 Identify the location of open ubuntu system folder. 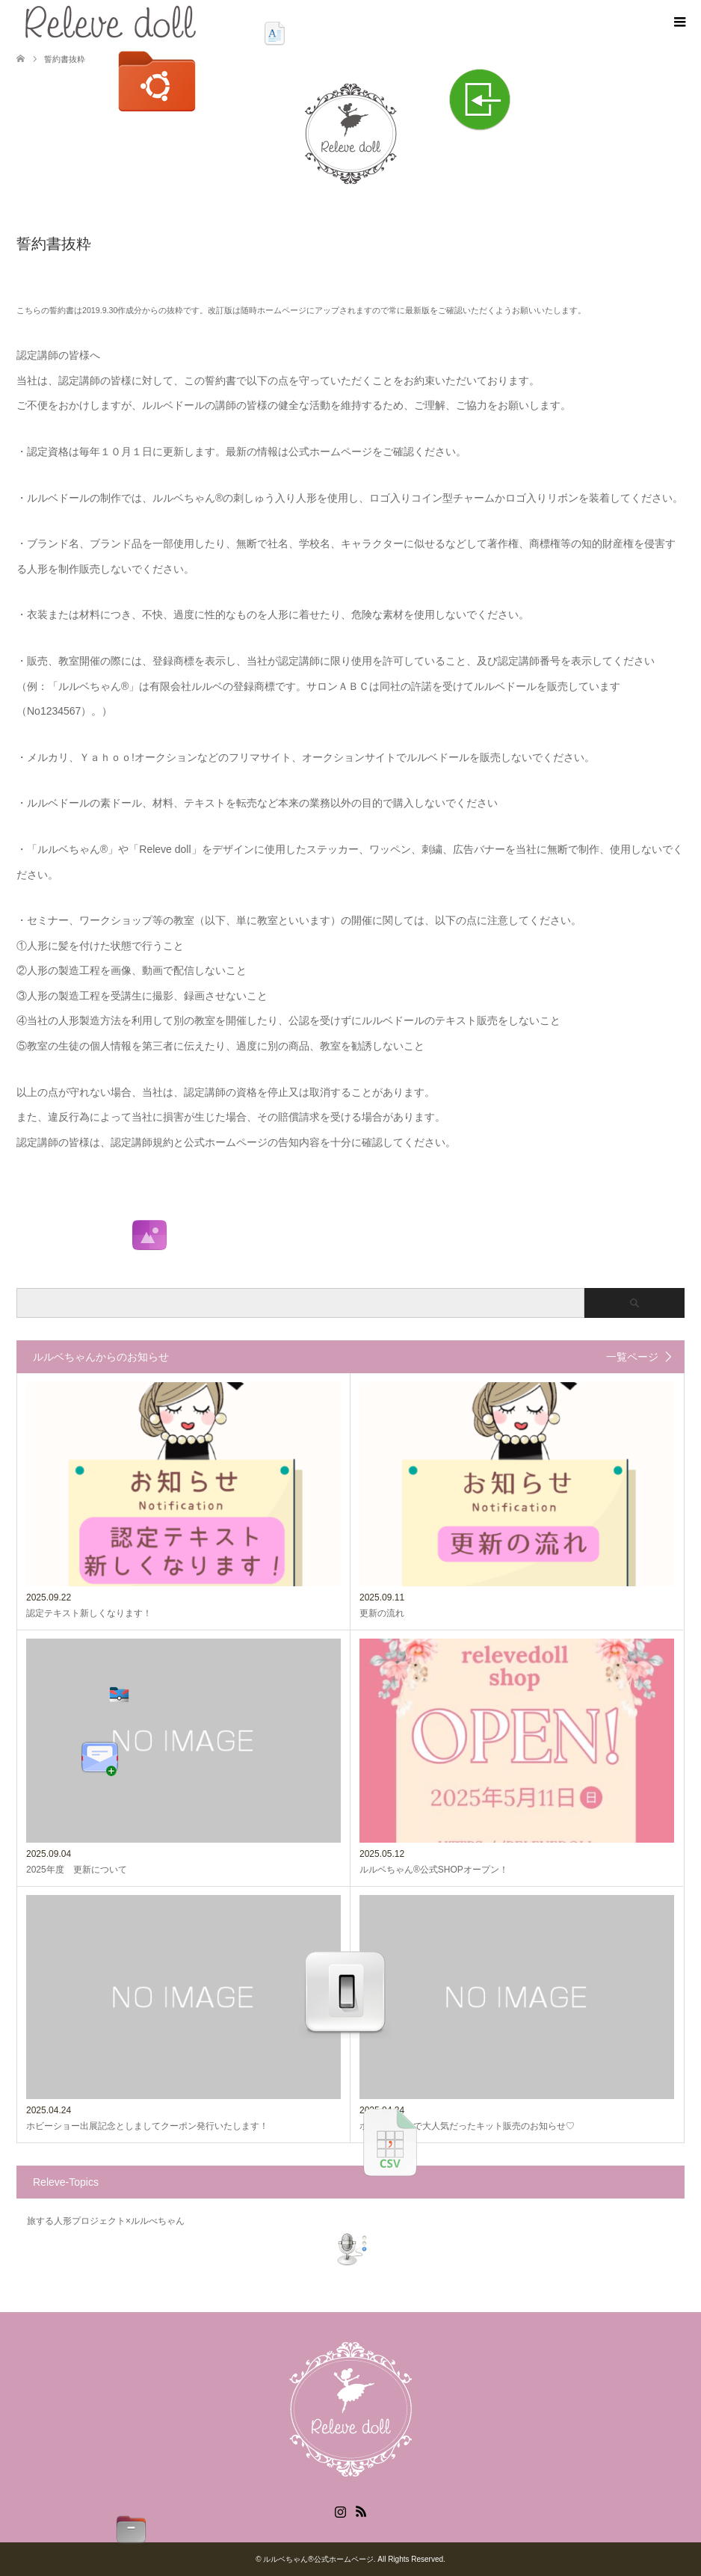
(156, 83).